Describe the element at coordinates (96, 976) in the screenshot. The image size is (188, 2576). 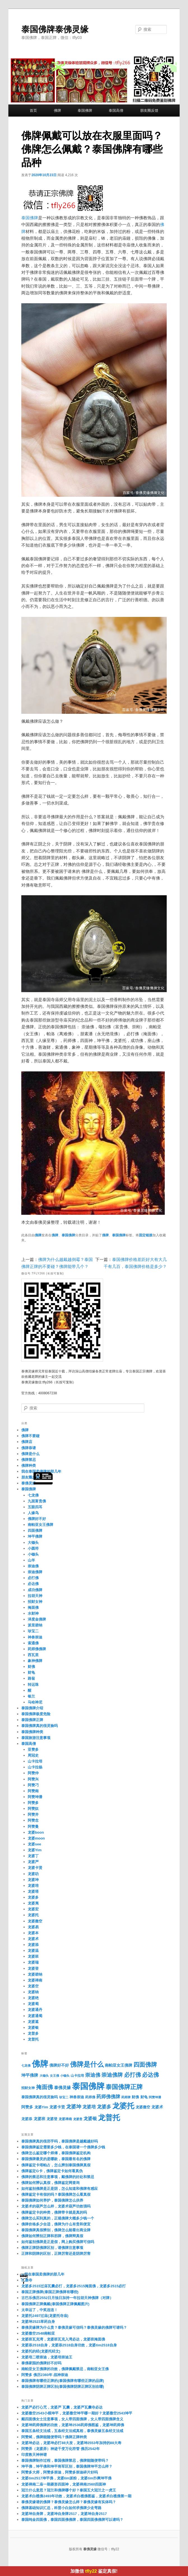
I see `browse furniture or home decor items` at that location.